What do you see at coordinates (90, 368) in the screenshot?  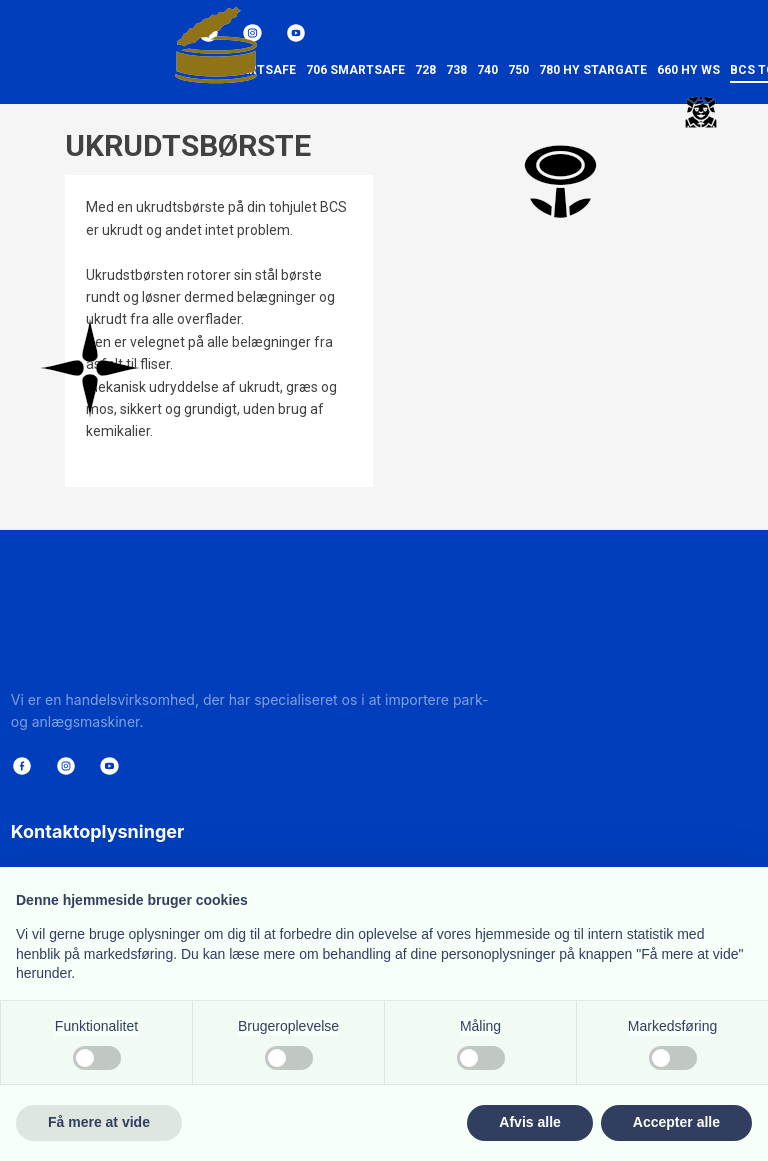 I see `initialize spike trap or hazard` at bounding box center [90, 368].